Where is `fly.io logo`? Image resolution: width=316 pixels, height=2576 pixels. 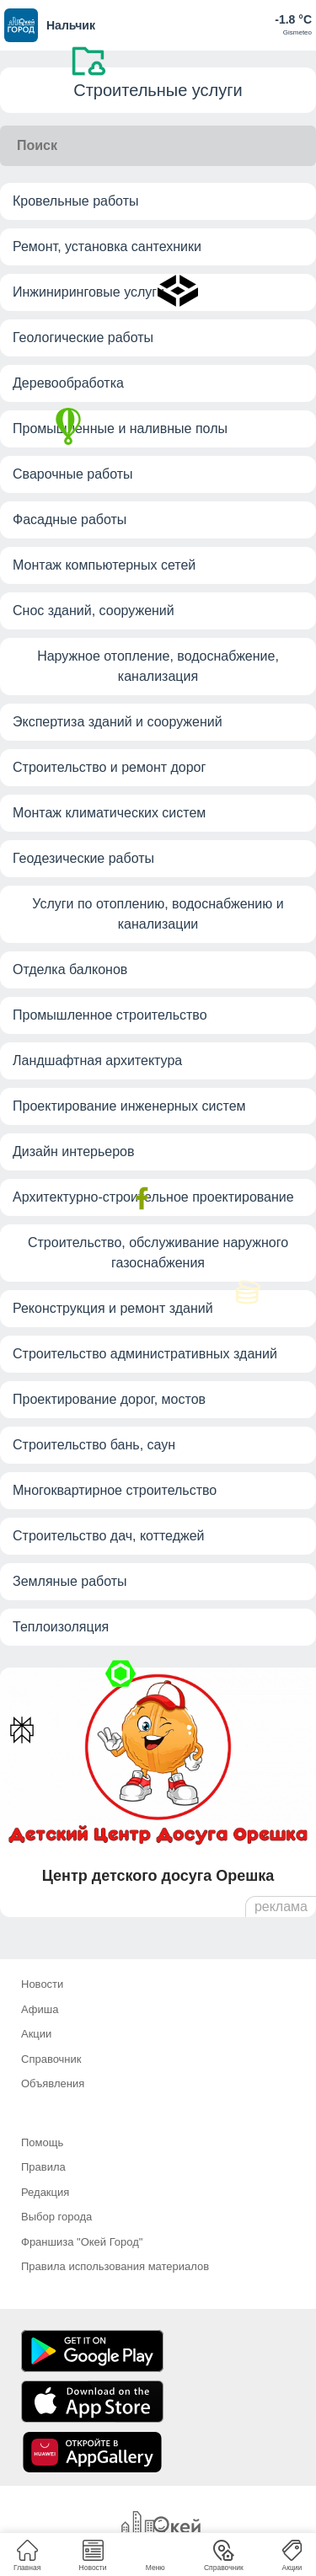
fly.io logo is located at coordinates (68, 426).